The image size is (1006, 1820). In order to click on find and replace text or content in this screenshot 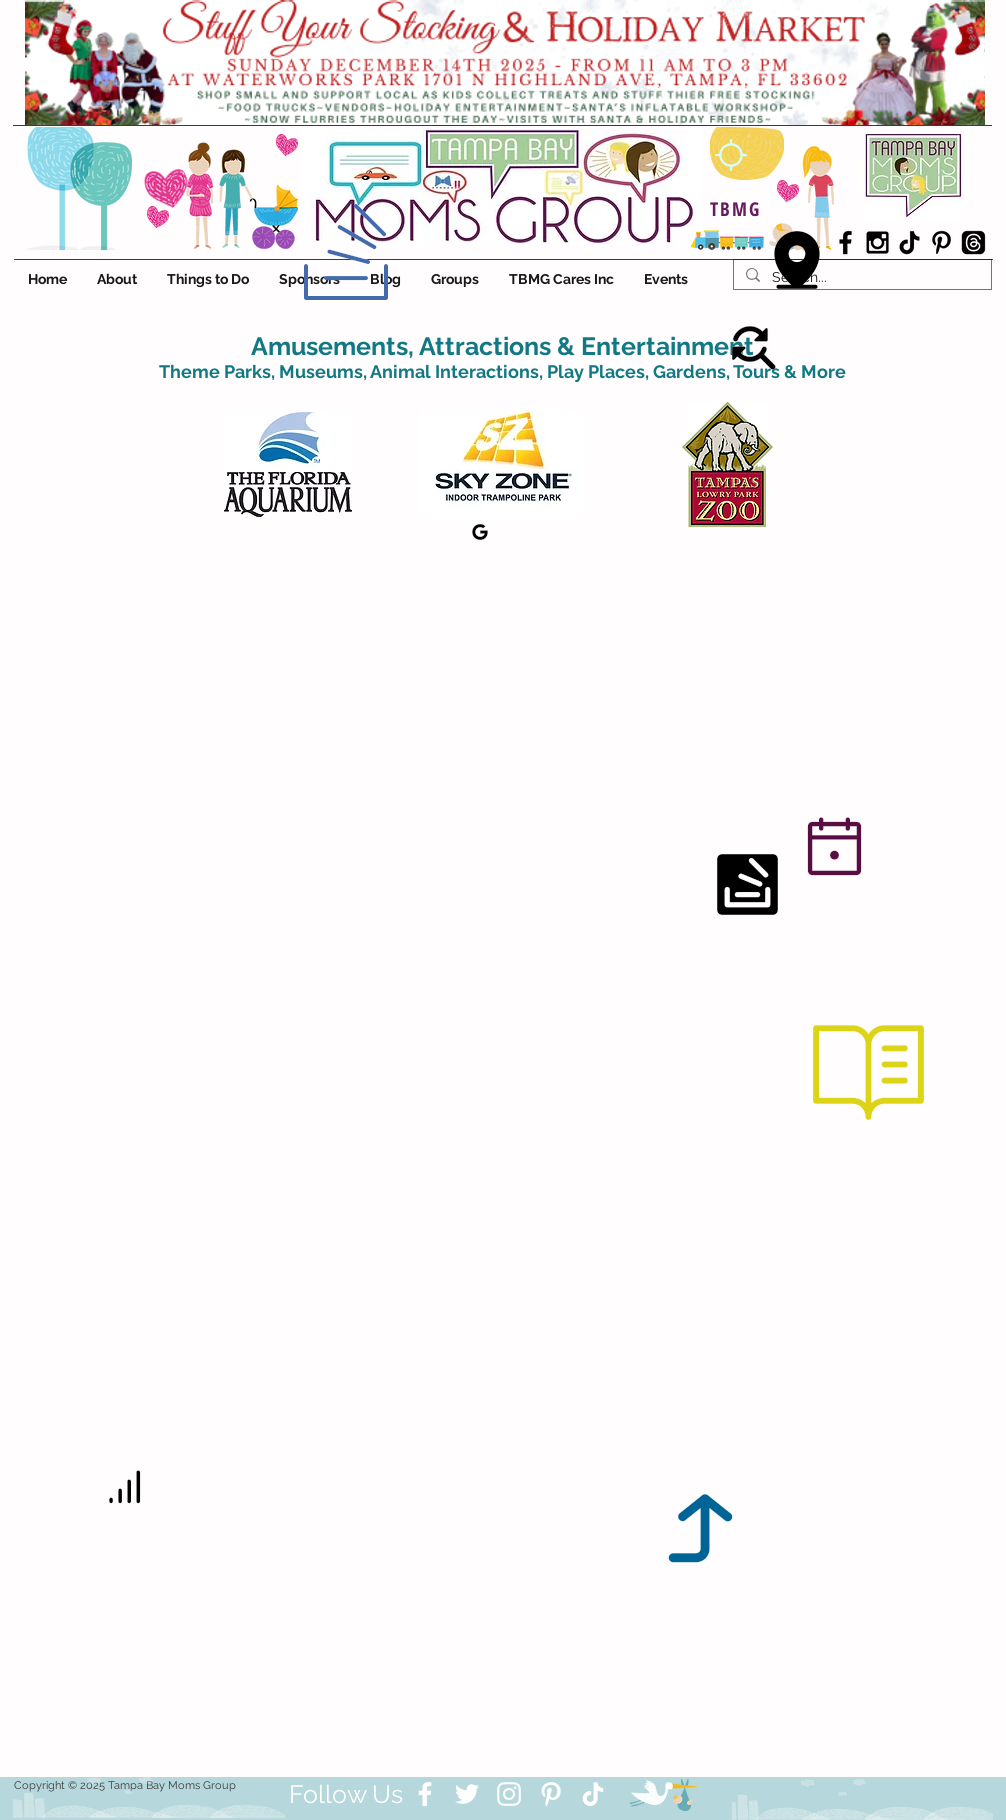, I will do `click(752, 346)`.